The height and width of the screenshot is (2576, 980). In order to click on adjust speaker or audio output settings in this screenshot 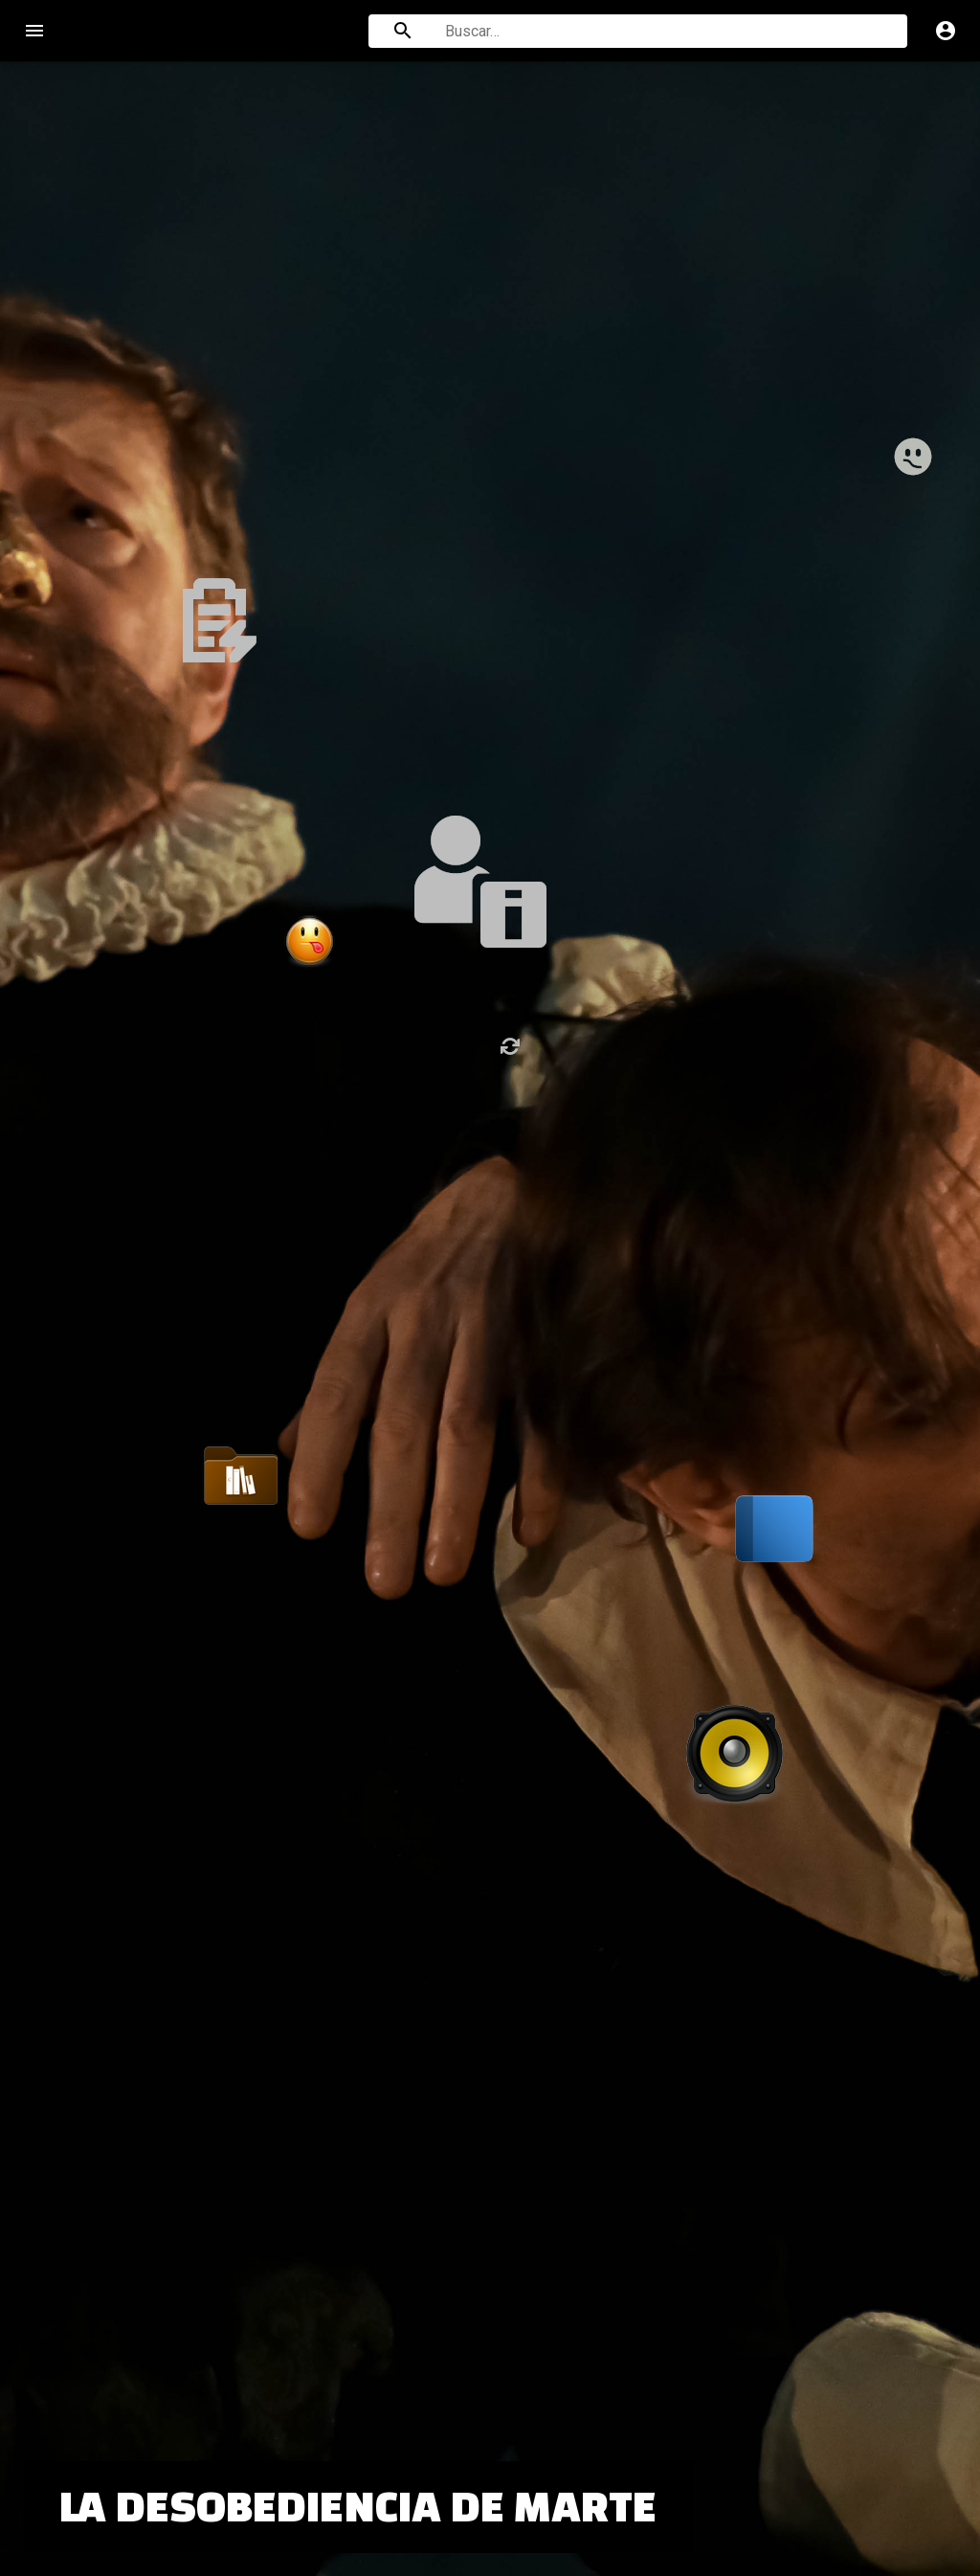, I will do `click(734, 1753)`.